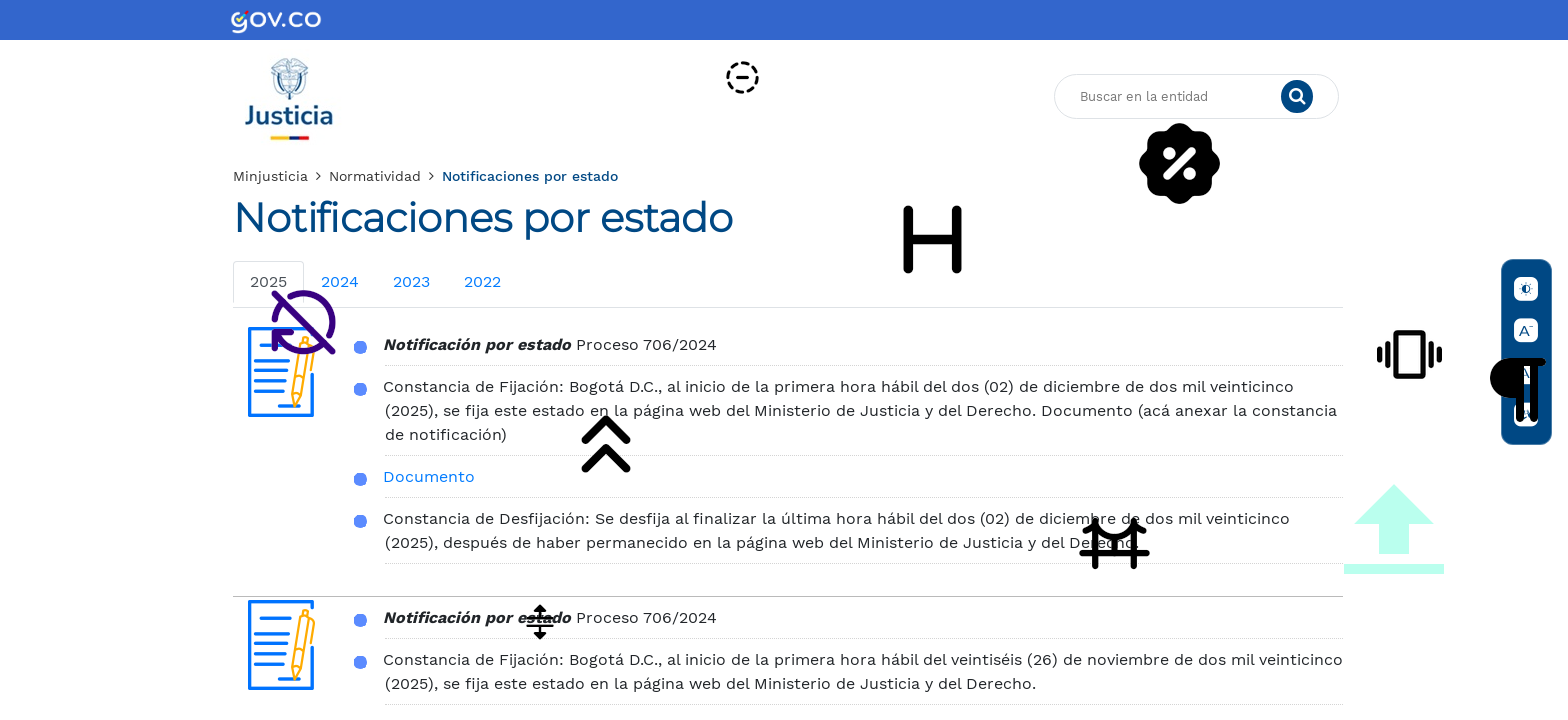  I want to click on upload a file or document, so click(1394, 524).